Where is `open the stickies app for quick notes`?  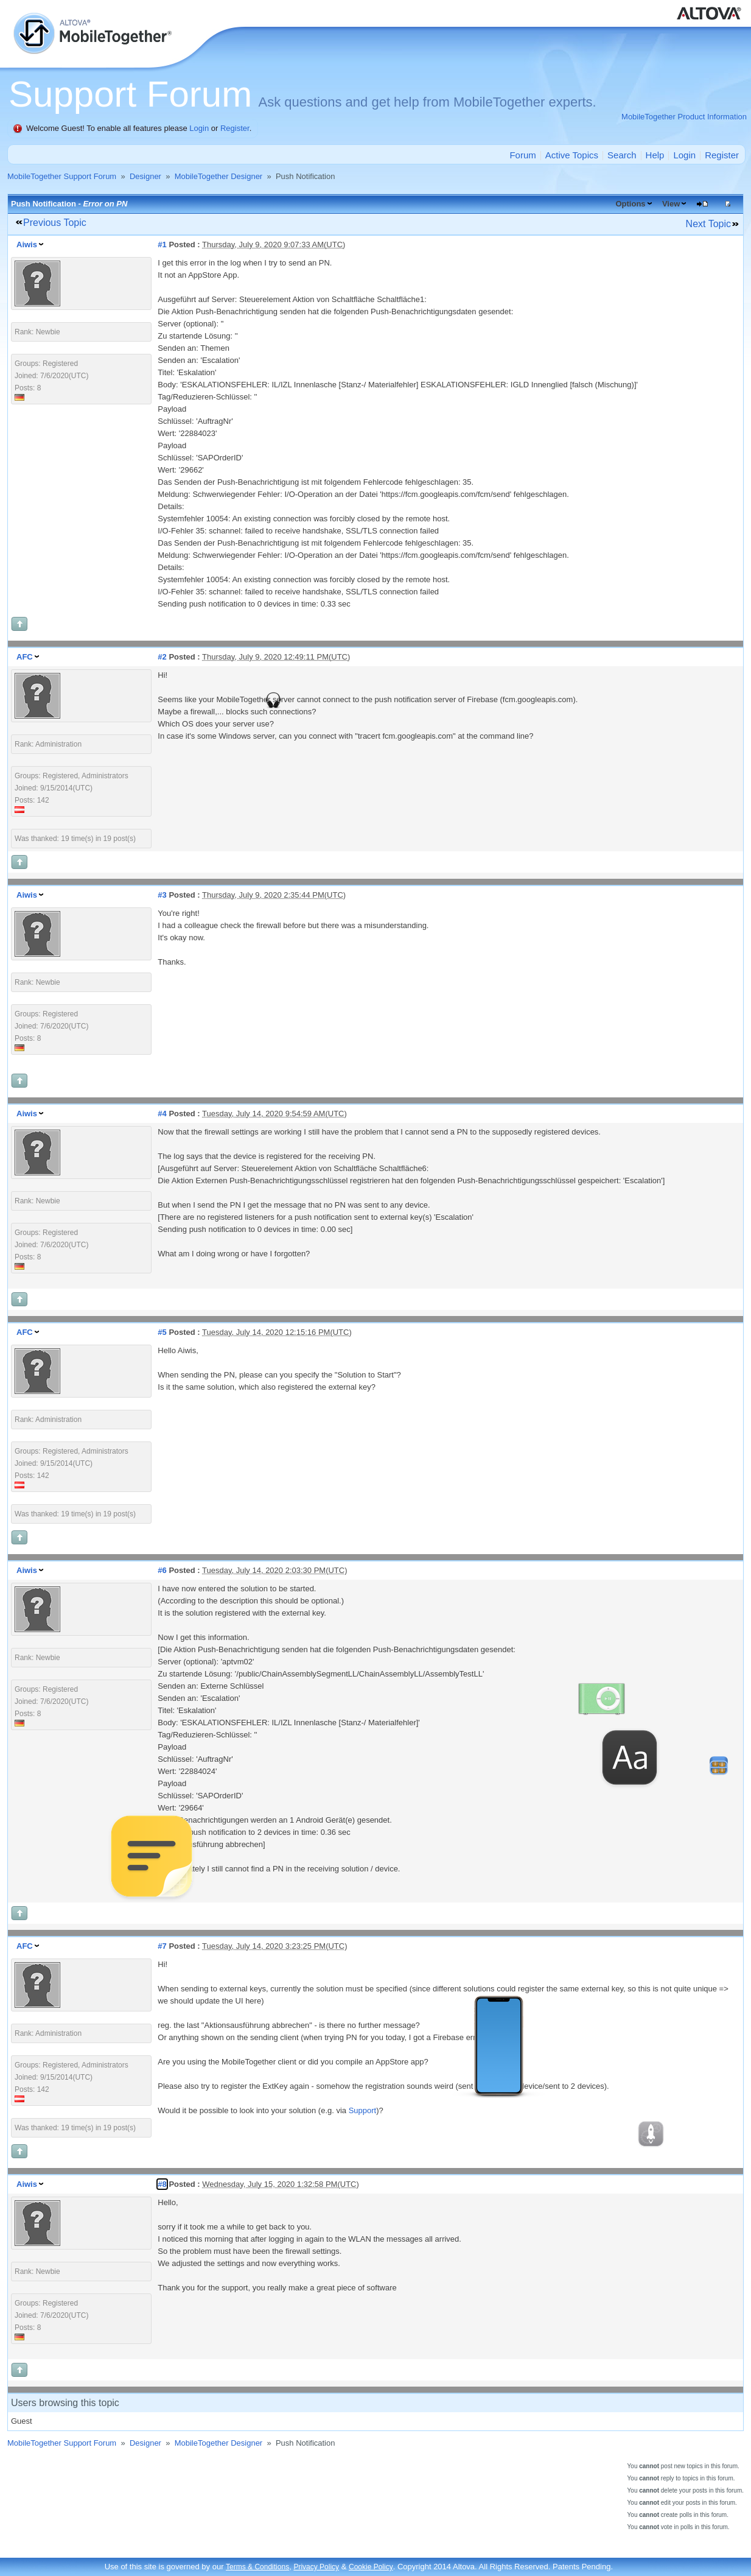
open the stickies app for quick notes is located at coordinates (152, 1856).